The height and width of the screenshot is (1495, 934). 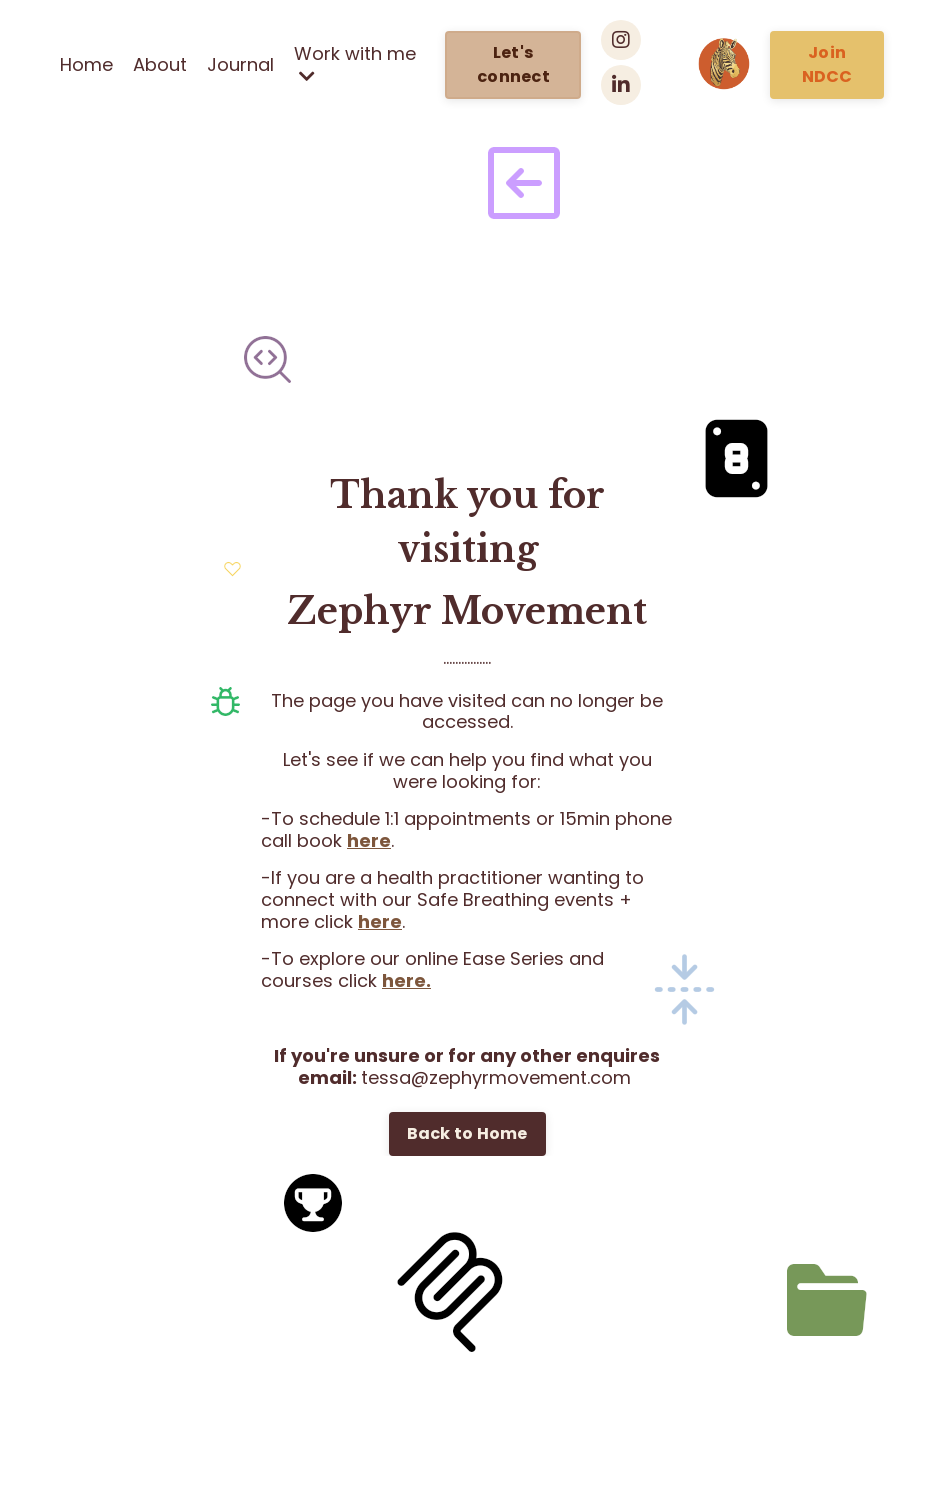 What do you see at coordinates (450, 1291) in the screenshot?
I see `connect to model context protocol services` at bounding box center [450, 1291].